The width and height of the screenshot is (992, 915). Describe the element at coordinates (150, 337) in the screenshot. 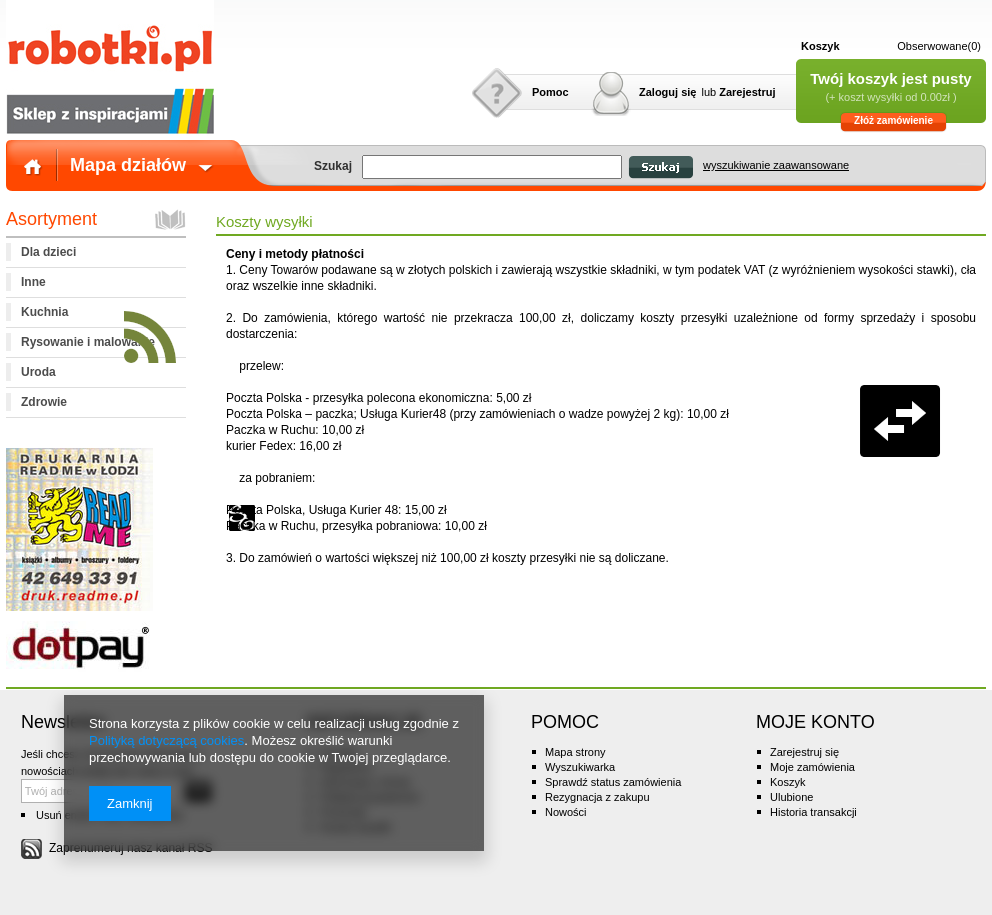

I see `subscribe to RSS feed` at that location.